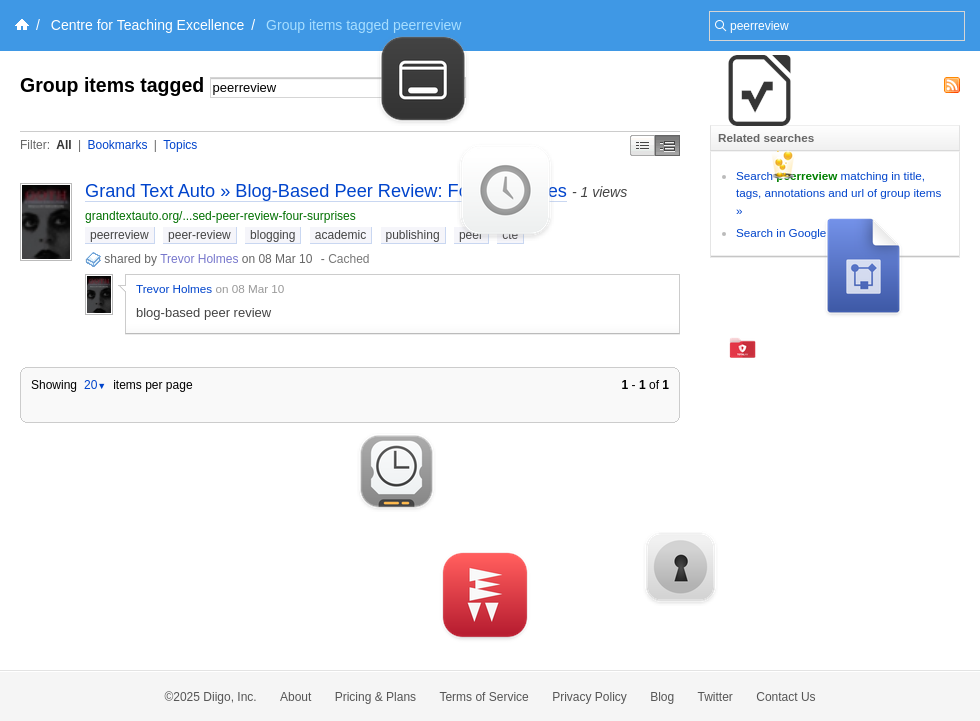  What do you see at coordinates (742, 348) in the screenshot?
I see `open TotalAV antivirus program folder` at bounding box center [742, 348].